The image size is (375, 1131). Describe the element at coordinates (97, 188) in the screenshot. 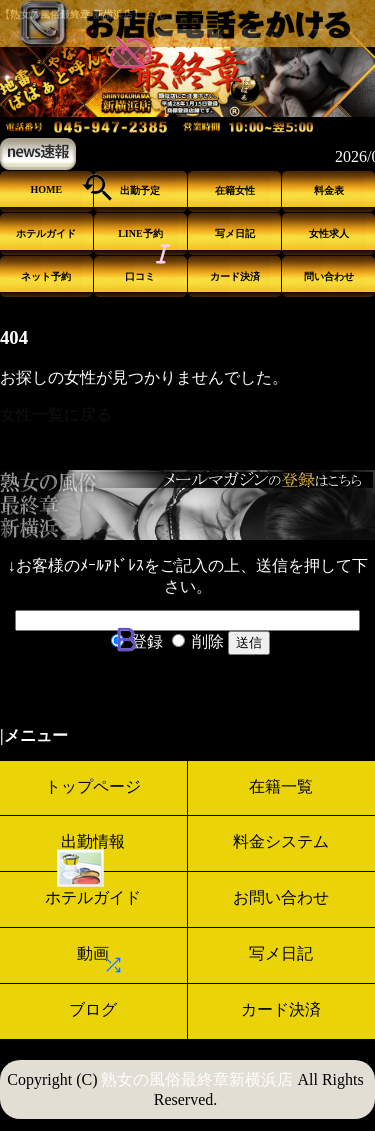

I see `redo or retry a search` at that location.